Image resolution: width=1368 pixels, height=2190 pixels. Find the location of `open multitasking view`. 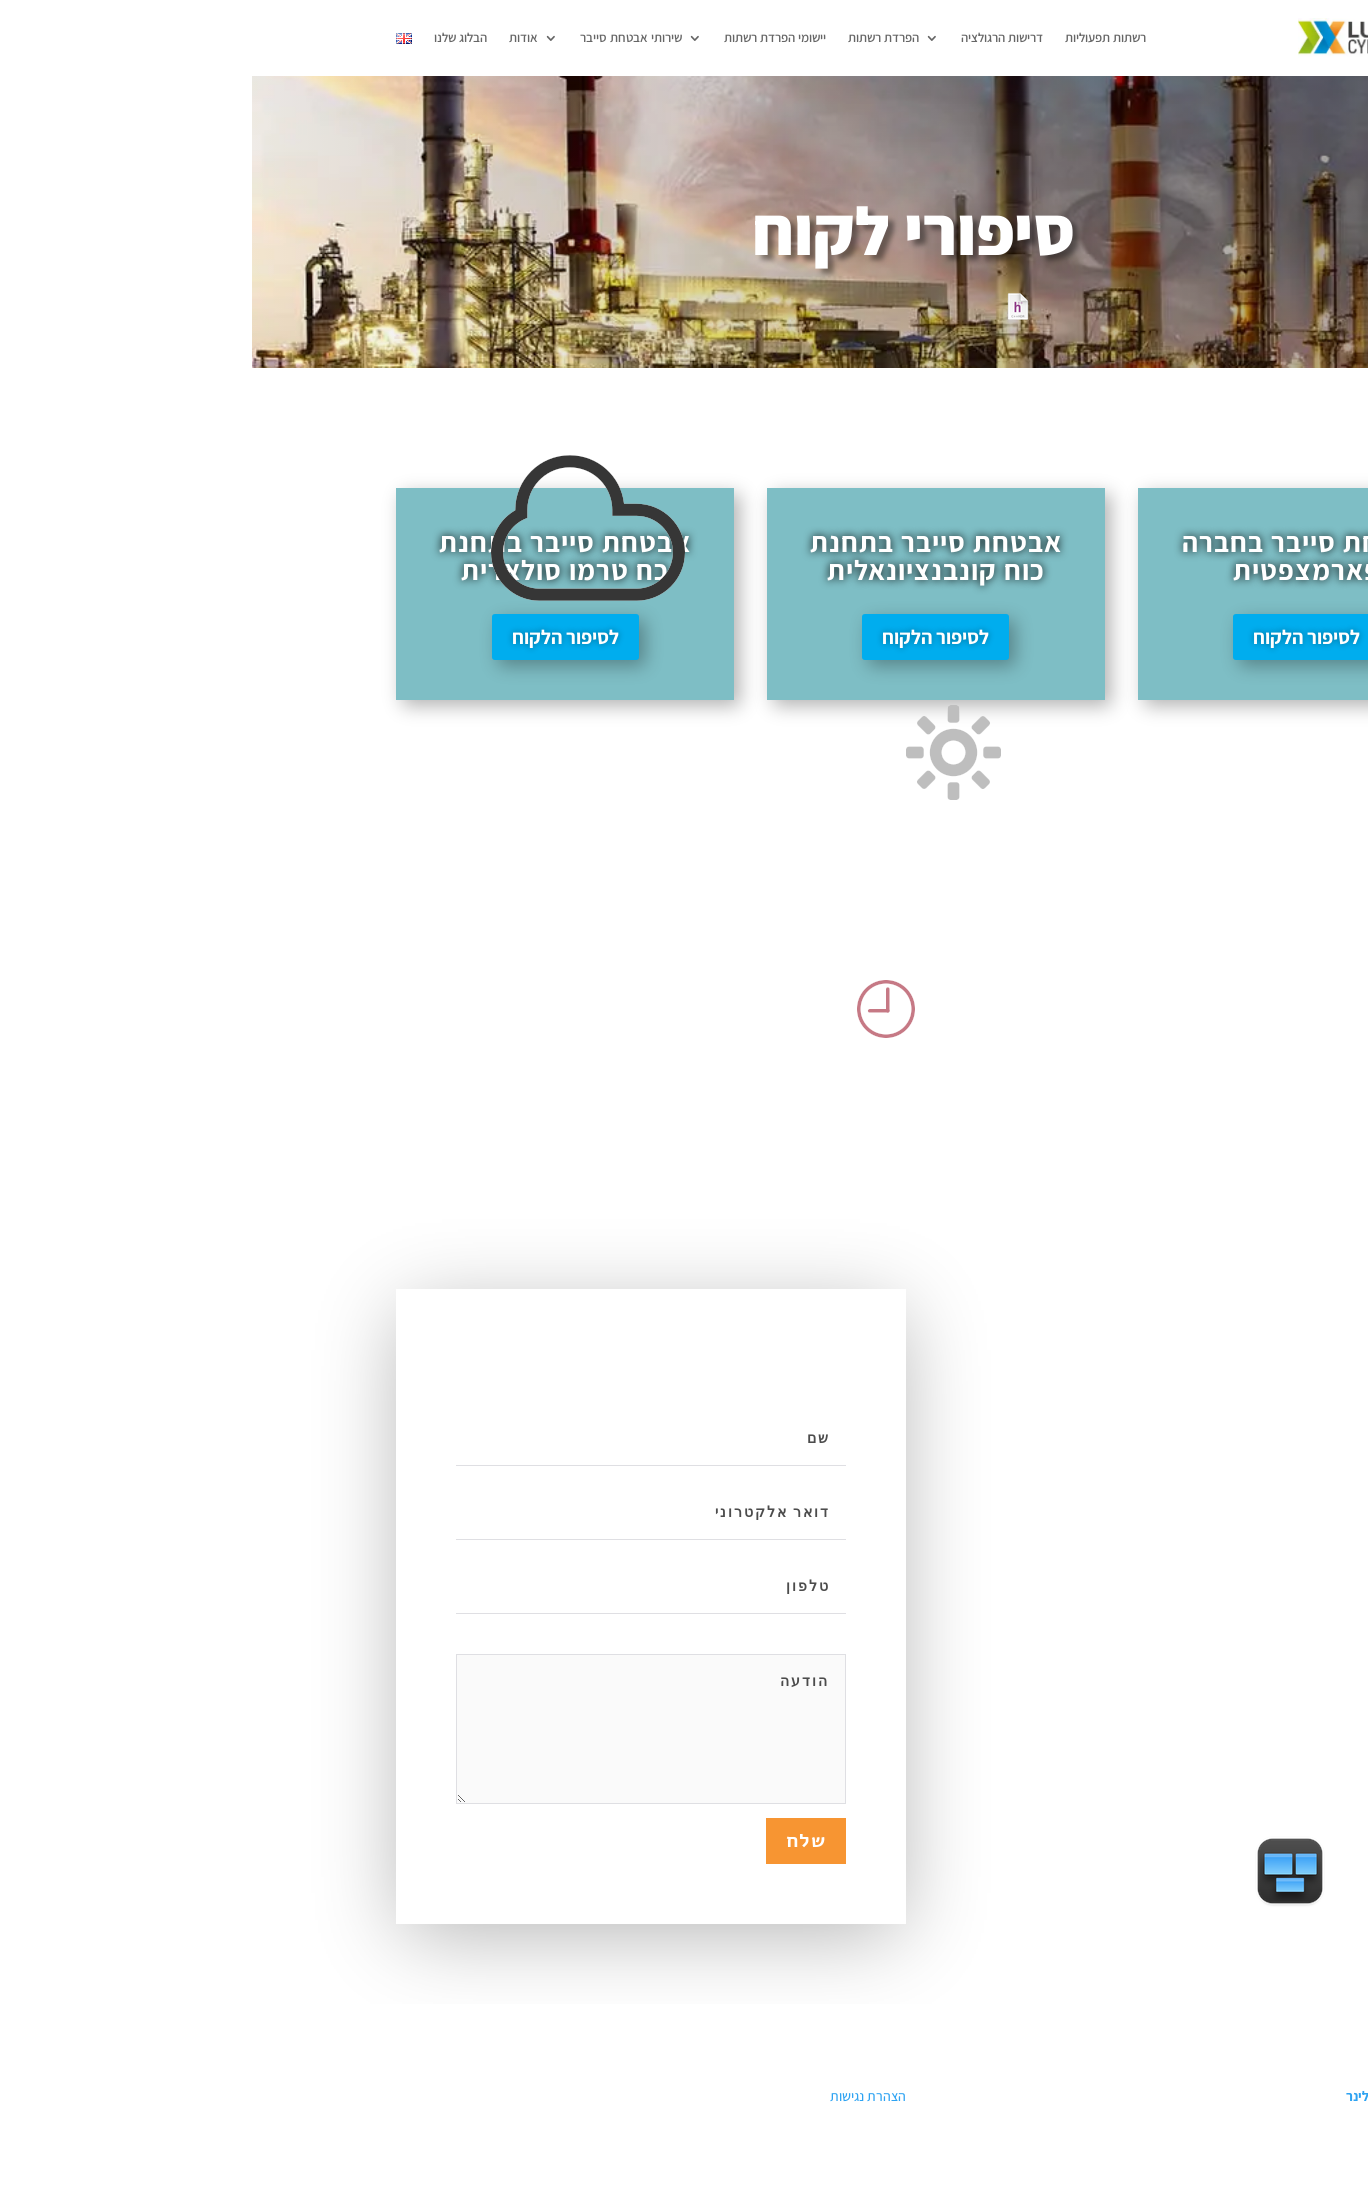

open multitasking view is located at coordinates (1290, 1871).